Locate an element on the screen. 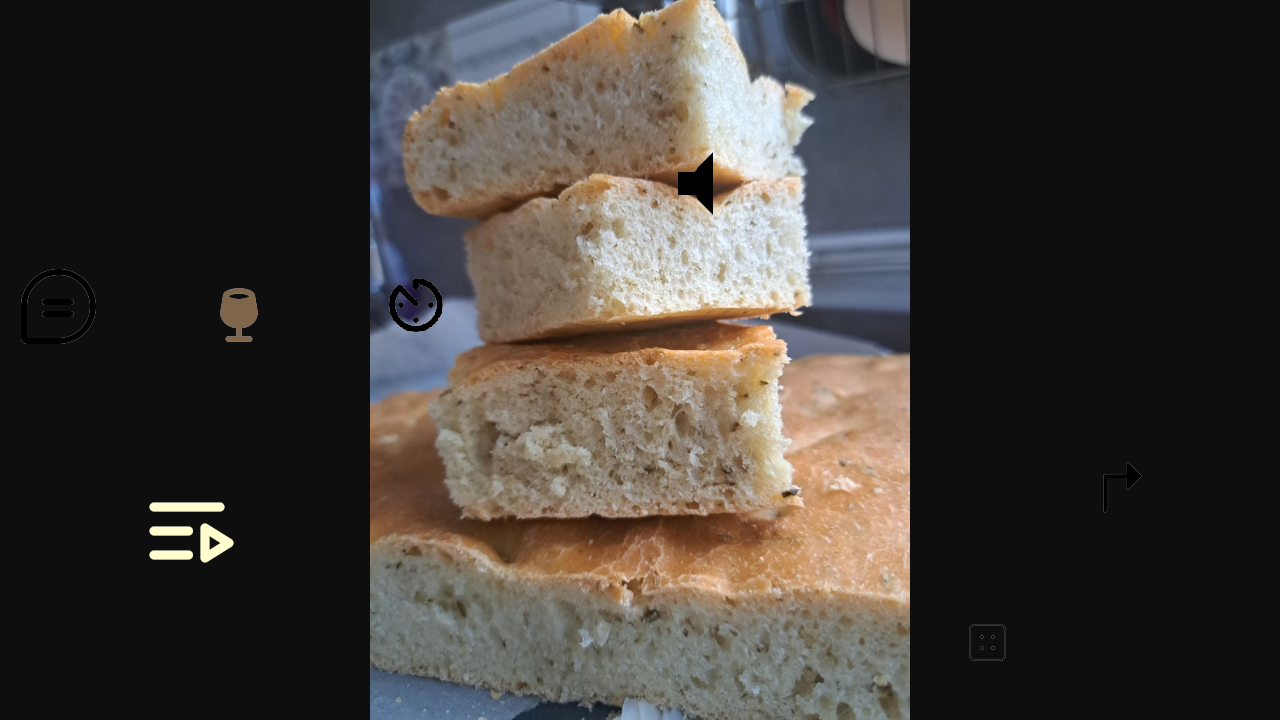 The width and height of the screenshot is (1280, 720). view playback queue is located at coordinates (187, 531).